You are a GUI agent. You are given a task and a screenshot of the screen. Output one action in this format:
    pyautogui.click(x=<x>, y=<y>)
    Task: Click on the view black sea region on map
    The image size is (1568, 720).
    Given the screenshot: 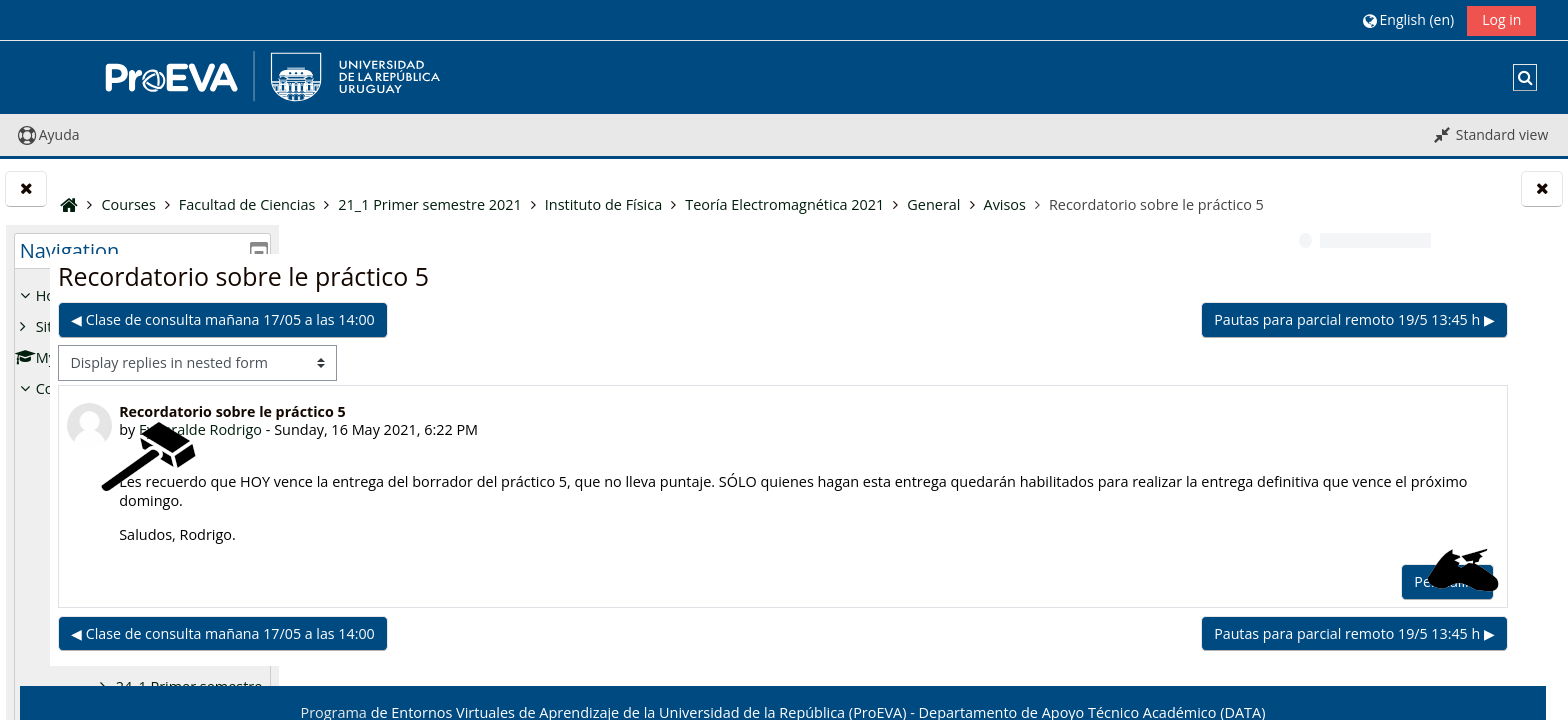 What is the action you would take?
    pyautogui.click(x=1463, y=570)
    